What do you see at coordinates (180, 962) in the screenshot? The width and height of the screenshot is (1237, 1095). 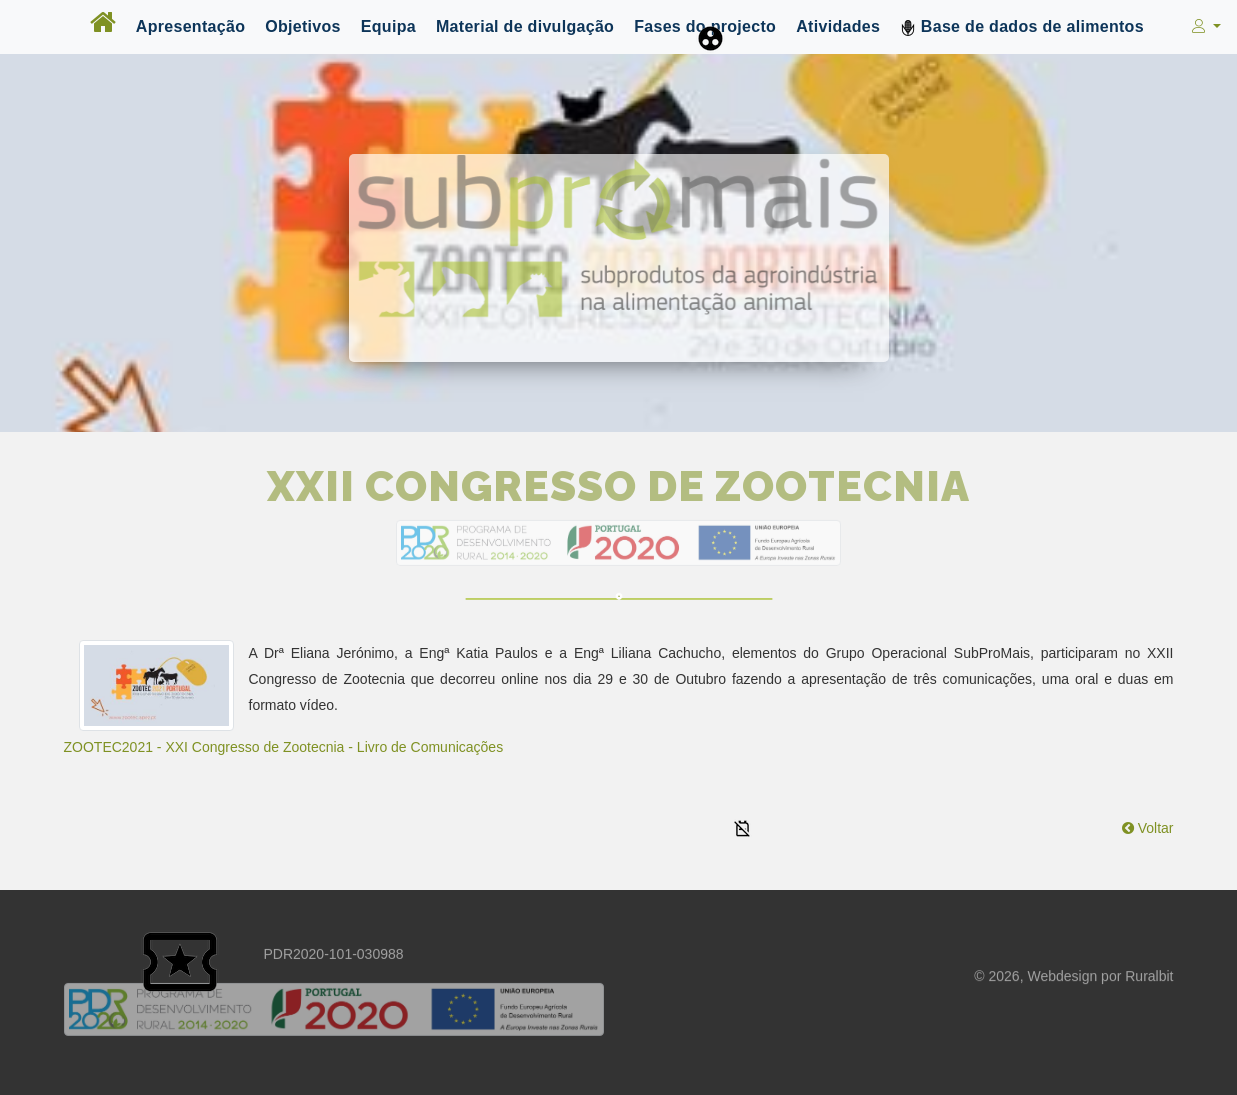 I see `view local events or activities` at bounding box center [180, 962].